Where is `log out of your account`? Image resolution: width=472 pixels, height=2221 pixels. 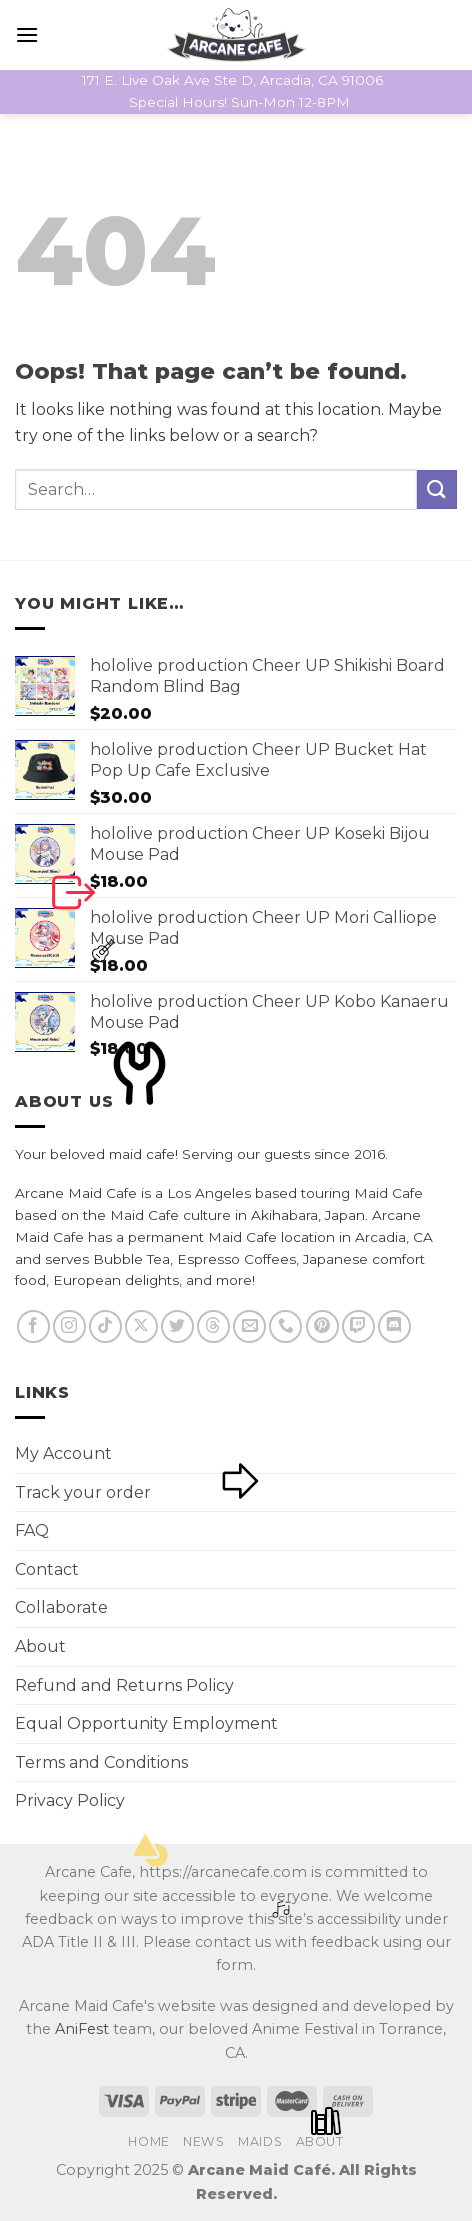
log out of your account is located at coordinates (73, 892).